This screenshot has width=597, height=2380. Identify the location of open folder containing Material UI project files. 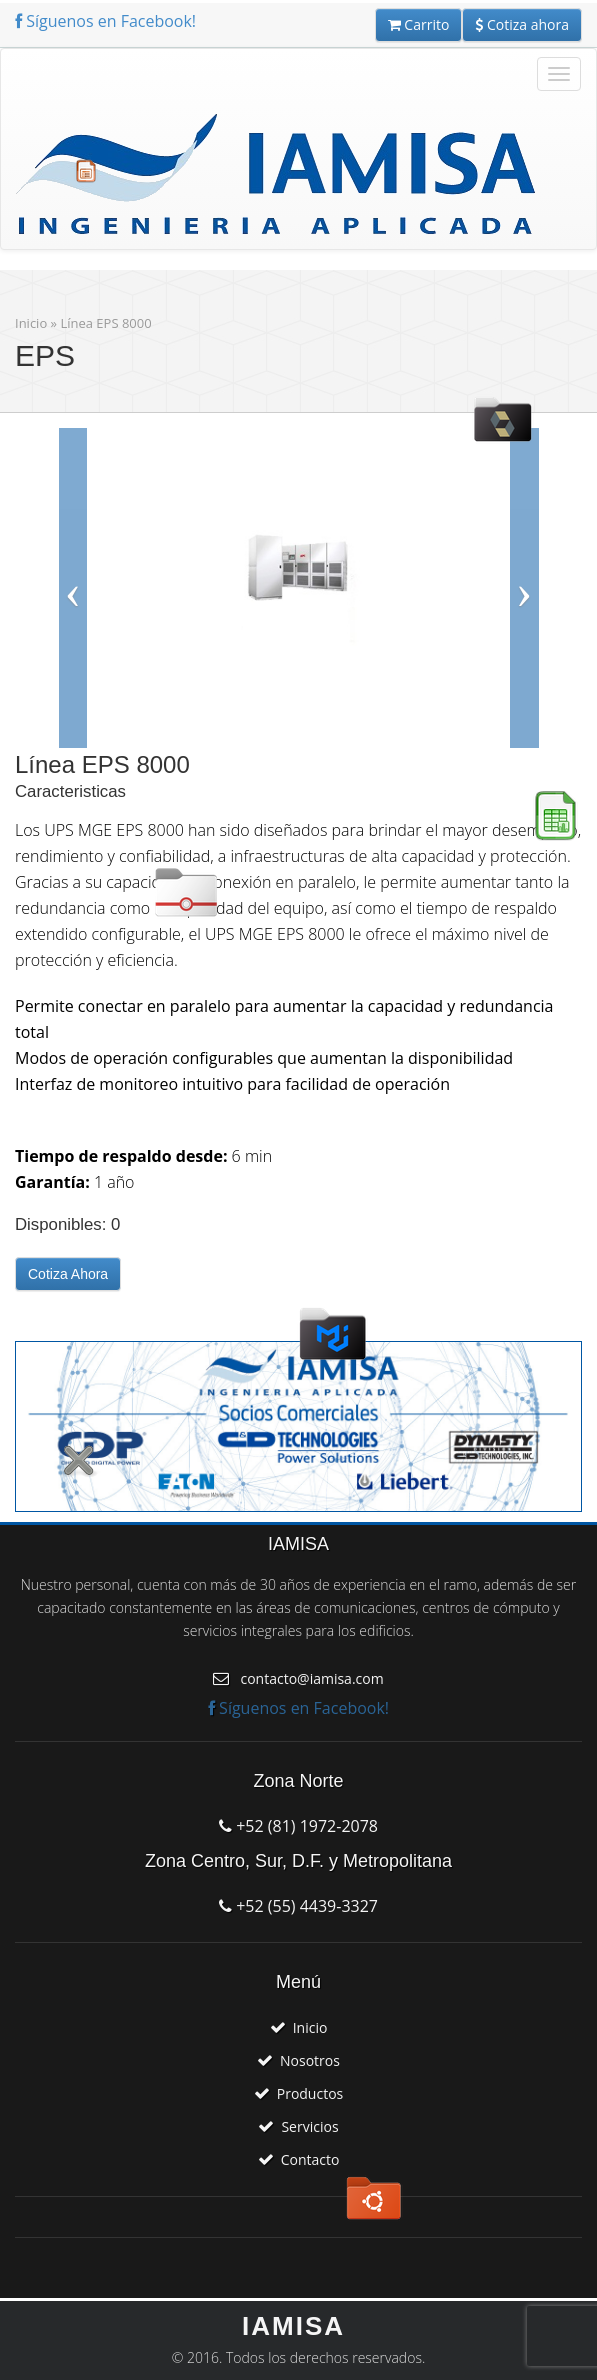
(332, 1335).